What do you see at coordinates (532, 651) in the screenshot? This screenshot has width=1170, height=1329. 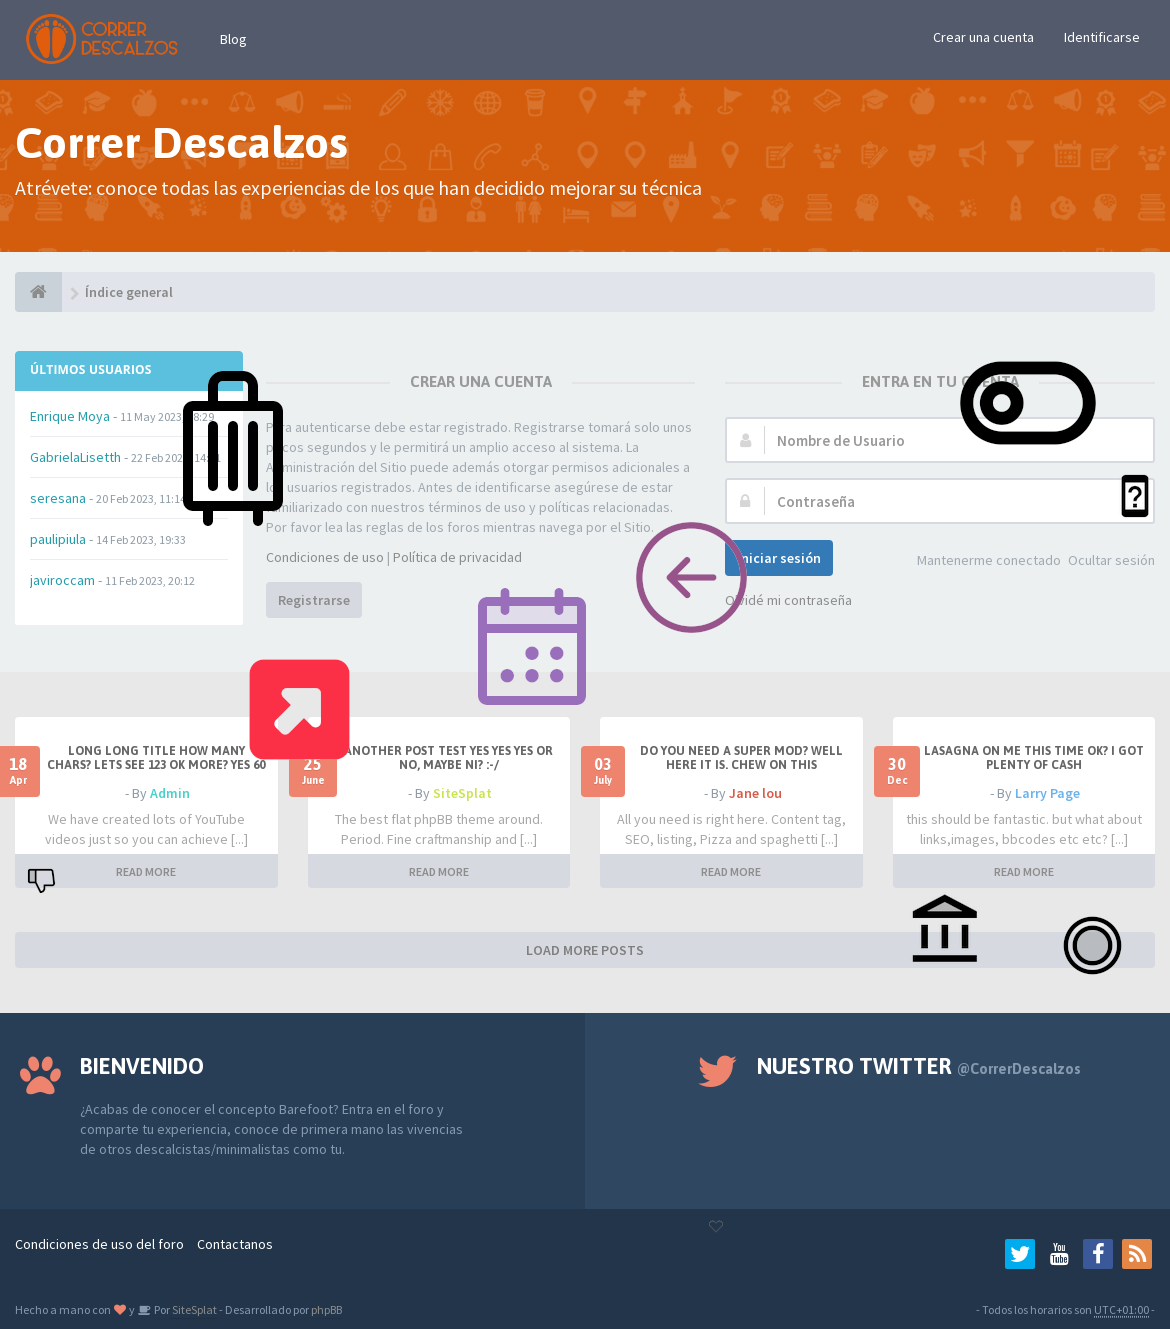 I see `view calendar or scheduled events` at bounding box center [532, 651].